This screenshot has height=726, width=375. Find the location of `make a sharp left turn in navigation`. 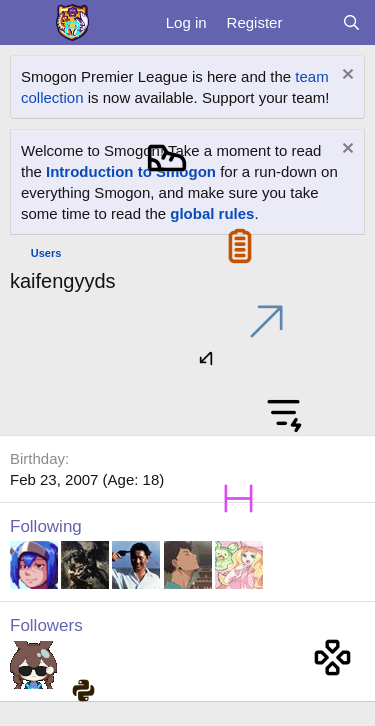

make a sharp left turn in navigation is located at coordinates (206, 358).